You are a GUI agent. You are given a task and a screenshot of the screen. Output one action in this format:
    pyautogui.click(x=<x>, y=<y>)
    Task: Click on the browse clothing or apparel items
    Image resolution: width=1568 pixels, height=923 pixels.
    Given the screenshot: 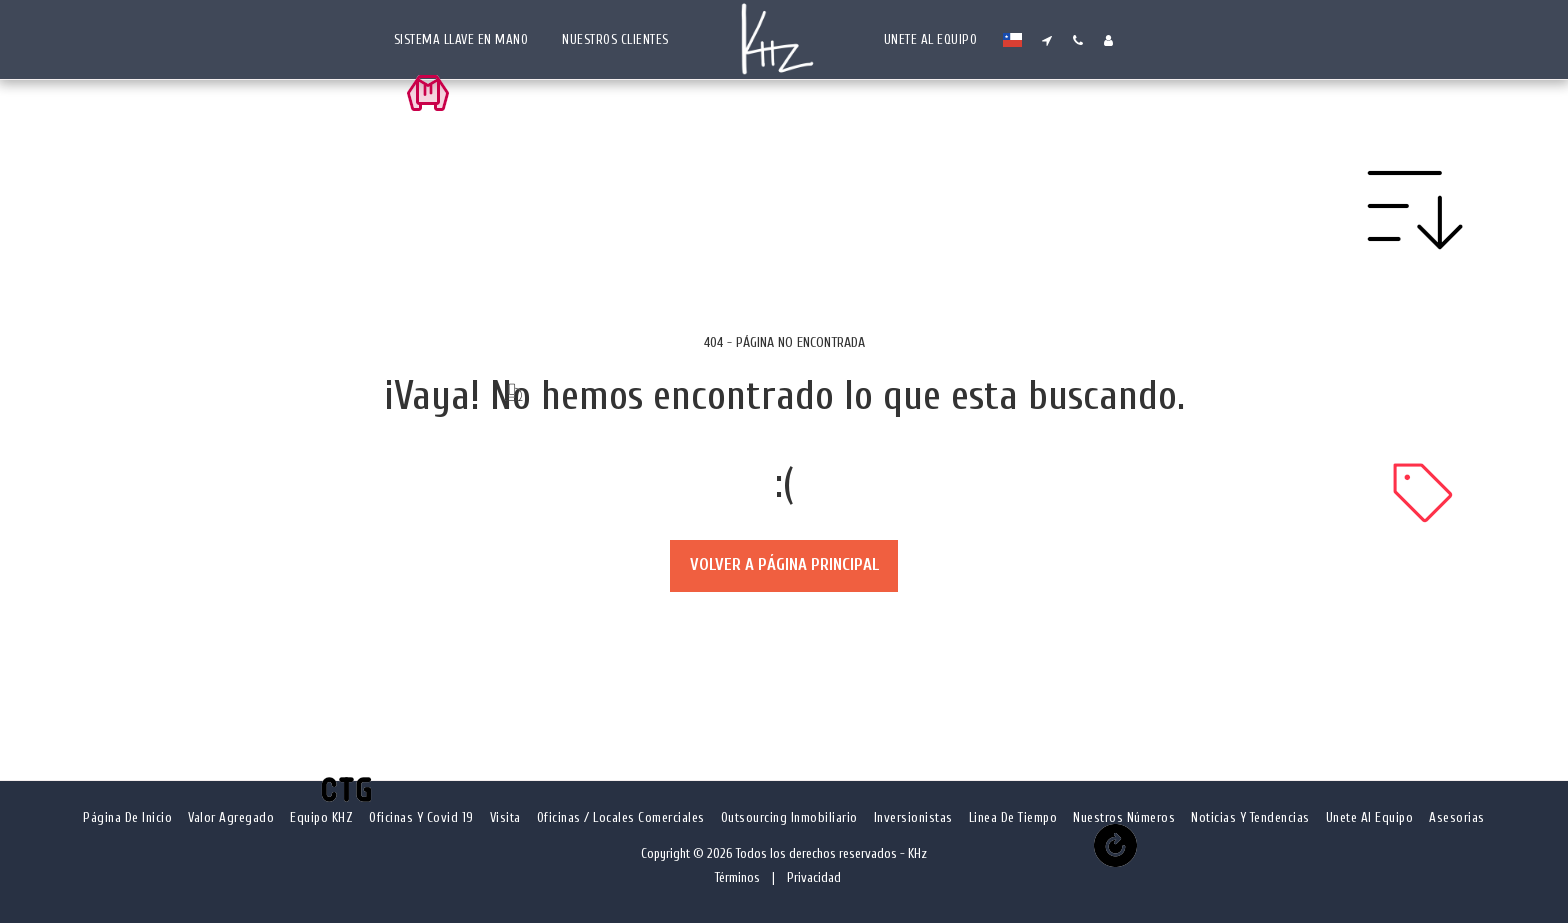 What is the action you would take?
    pyautogui.click(x=428, y=93)
    